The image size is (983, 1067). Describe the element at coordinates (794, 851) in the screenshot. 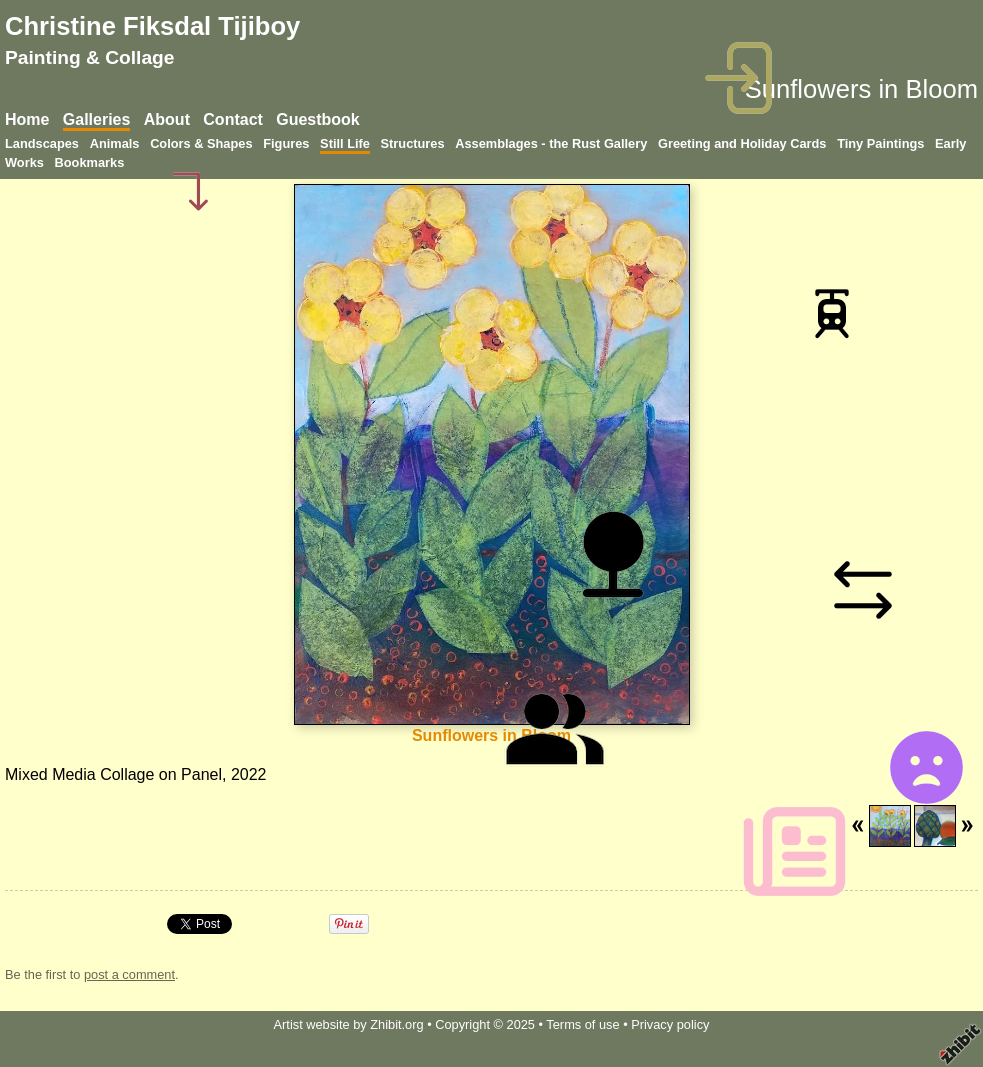

I see `view news or articles` at that location.